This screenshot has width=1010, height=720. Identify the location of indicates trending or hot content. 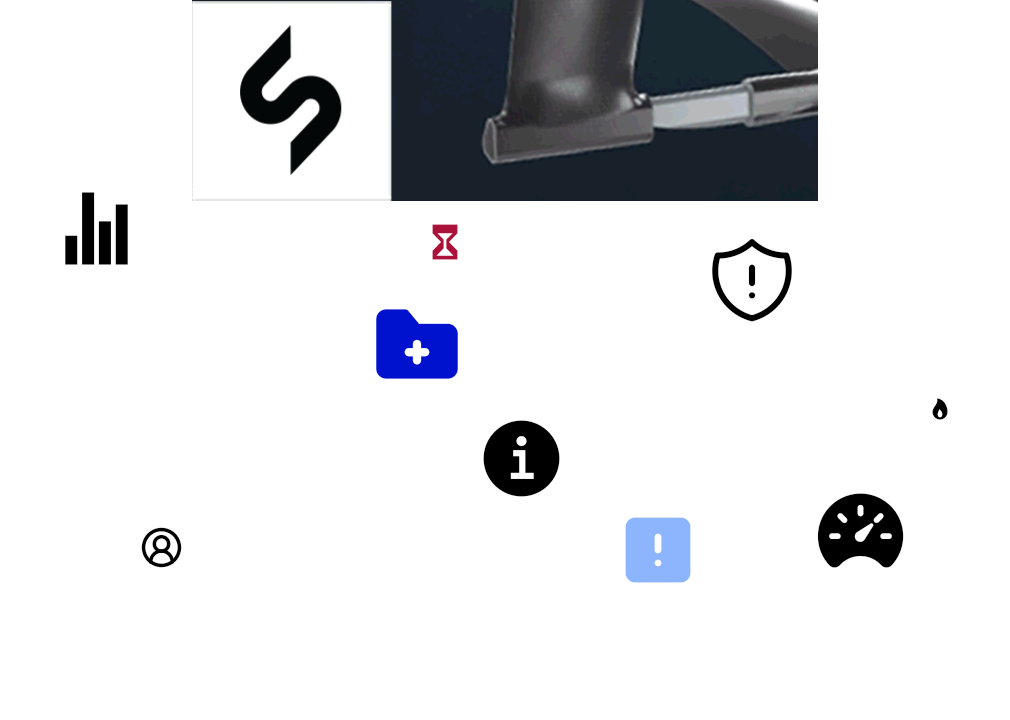
(940, 409).